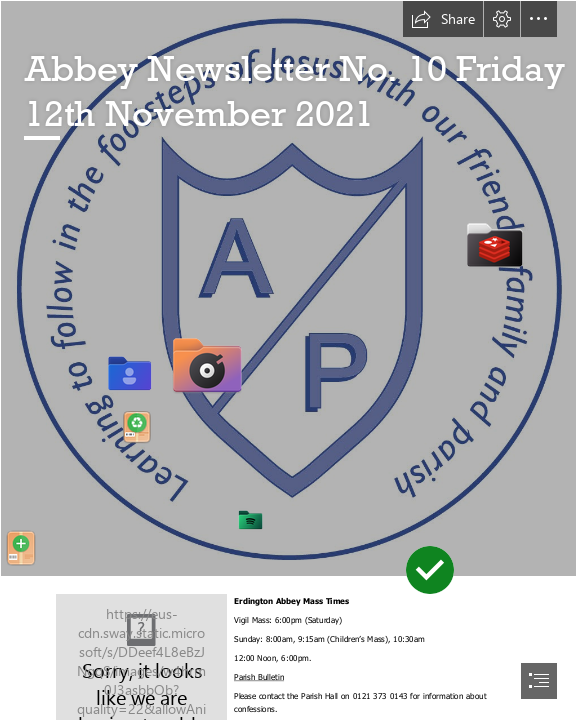  I want to click on open folder containing spotify downloads or files, so click(250, 520).